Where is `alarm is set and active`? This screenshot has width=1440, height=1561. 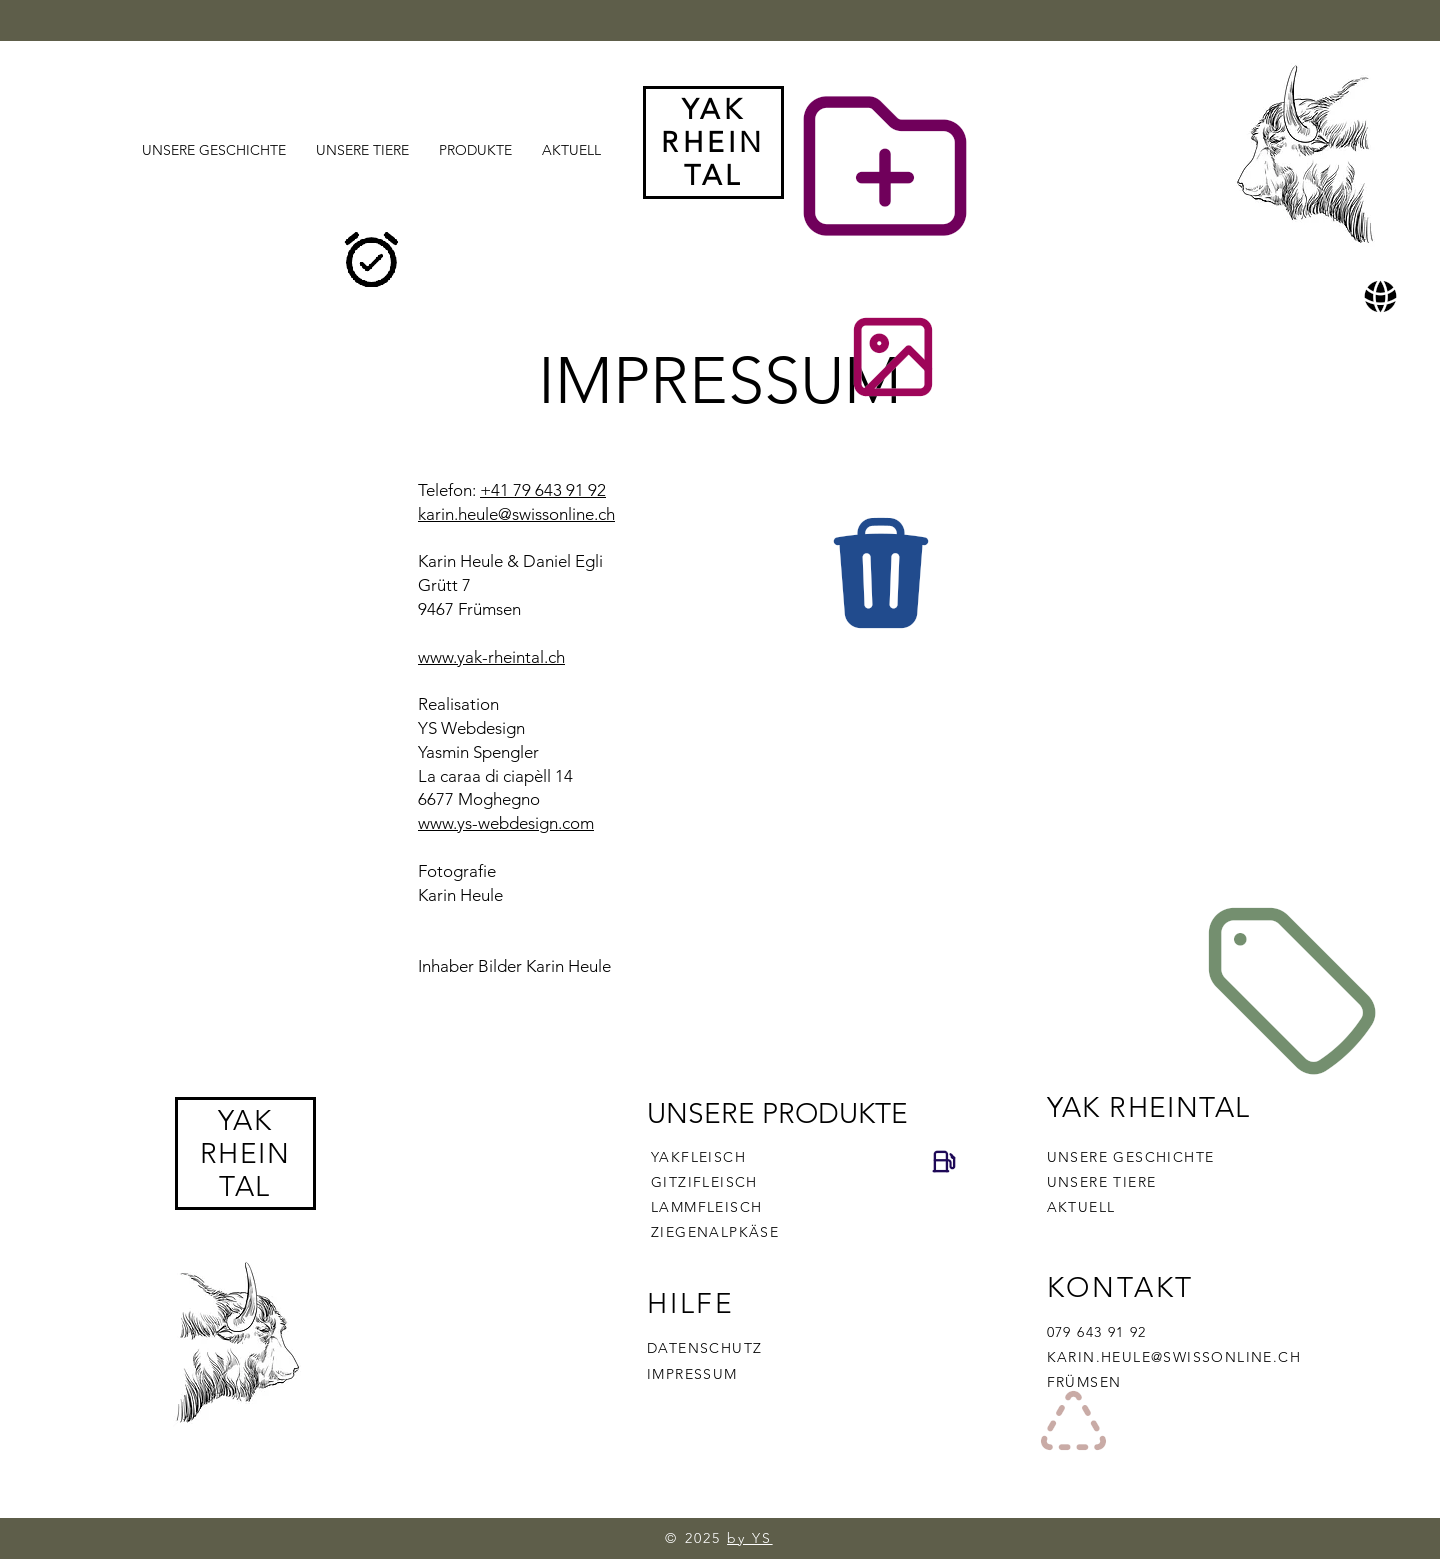
alarm is set and active is located at coordinates (371, 259).